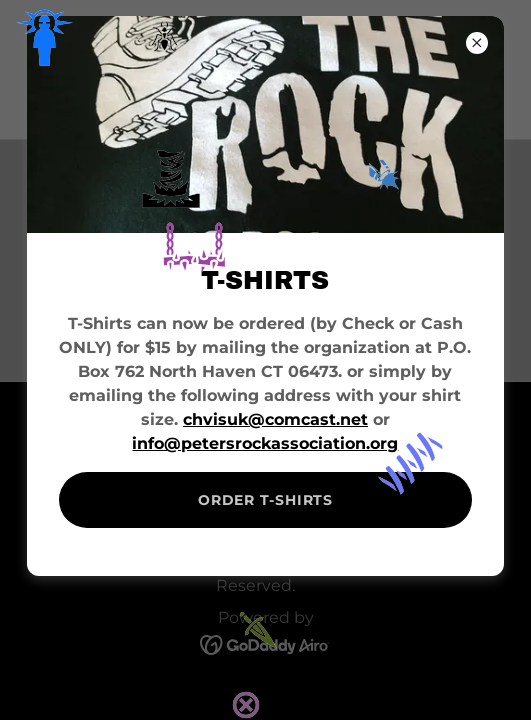 This screenshot has width=531, height=720. Describe the element at coordinates (410, 463) in the screenshot. I see `indicates spring physics or bounce effect` at that location.